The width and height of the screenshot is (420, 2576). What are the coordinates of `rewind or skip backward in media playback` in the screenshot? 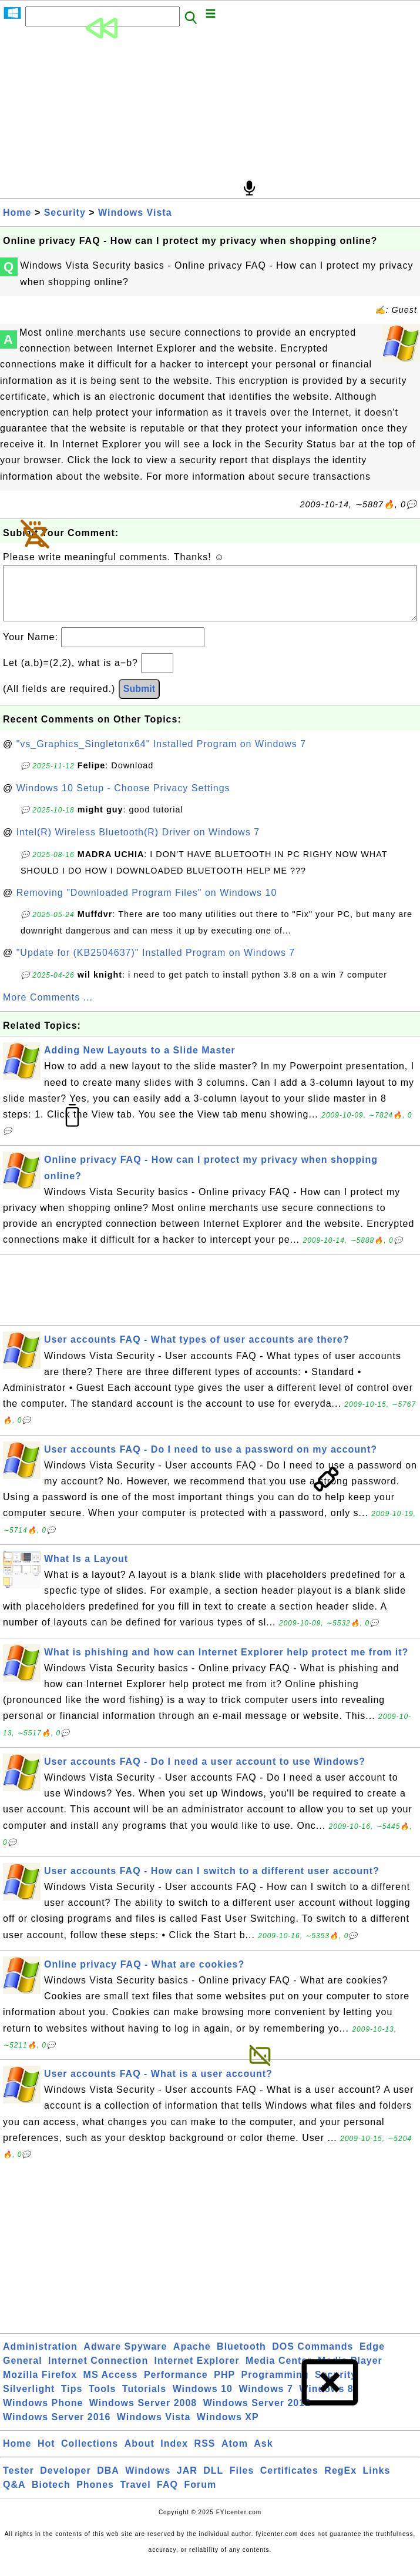 It's located at (103, 28).